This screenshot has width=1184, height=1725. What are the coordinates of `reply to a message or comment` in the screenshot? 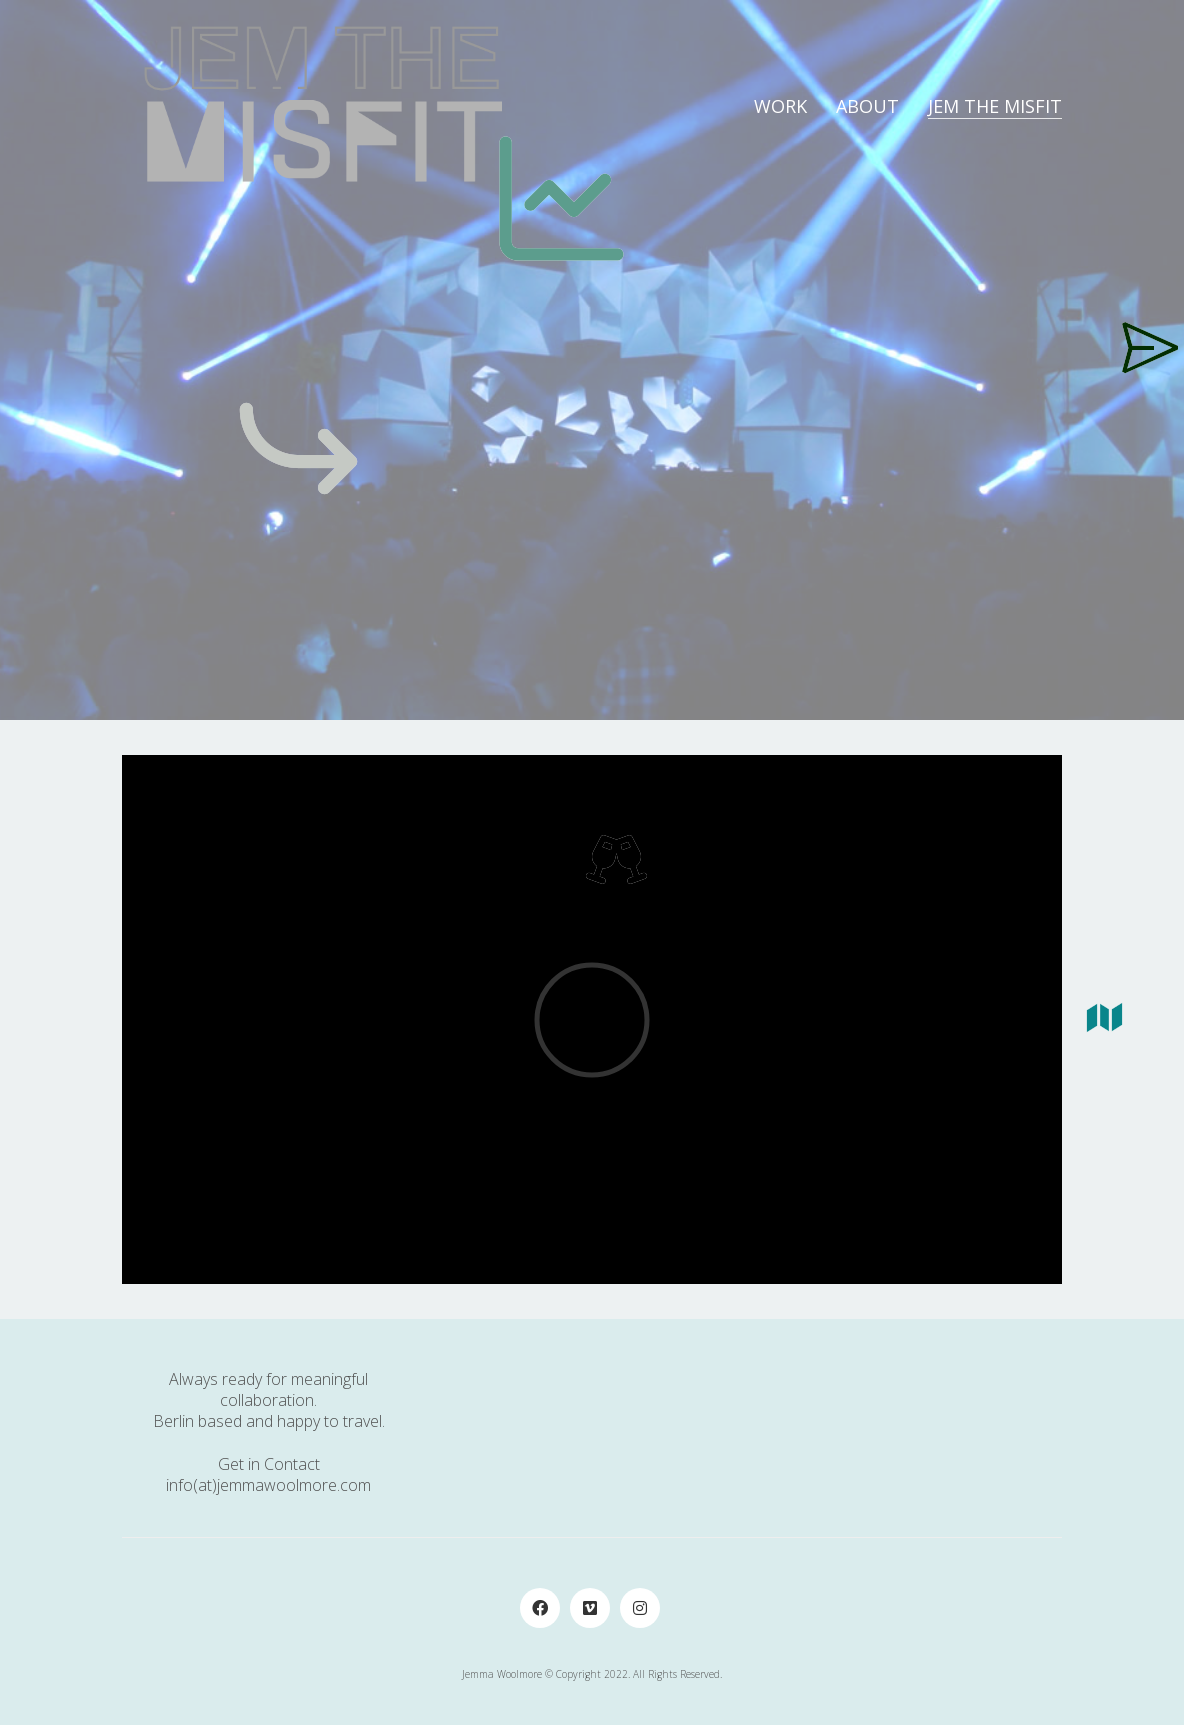 It's located at (298, 448).